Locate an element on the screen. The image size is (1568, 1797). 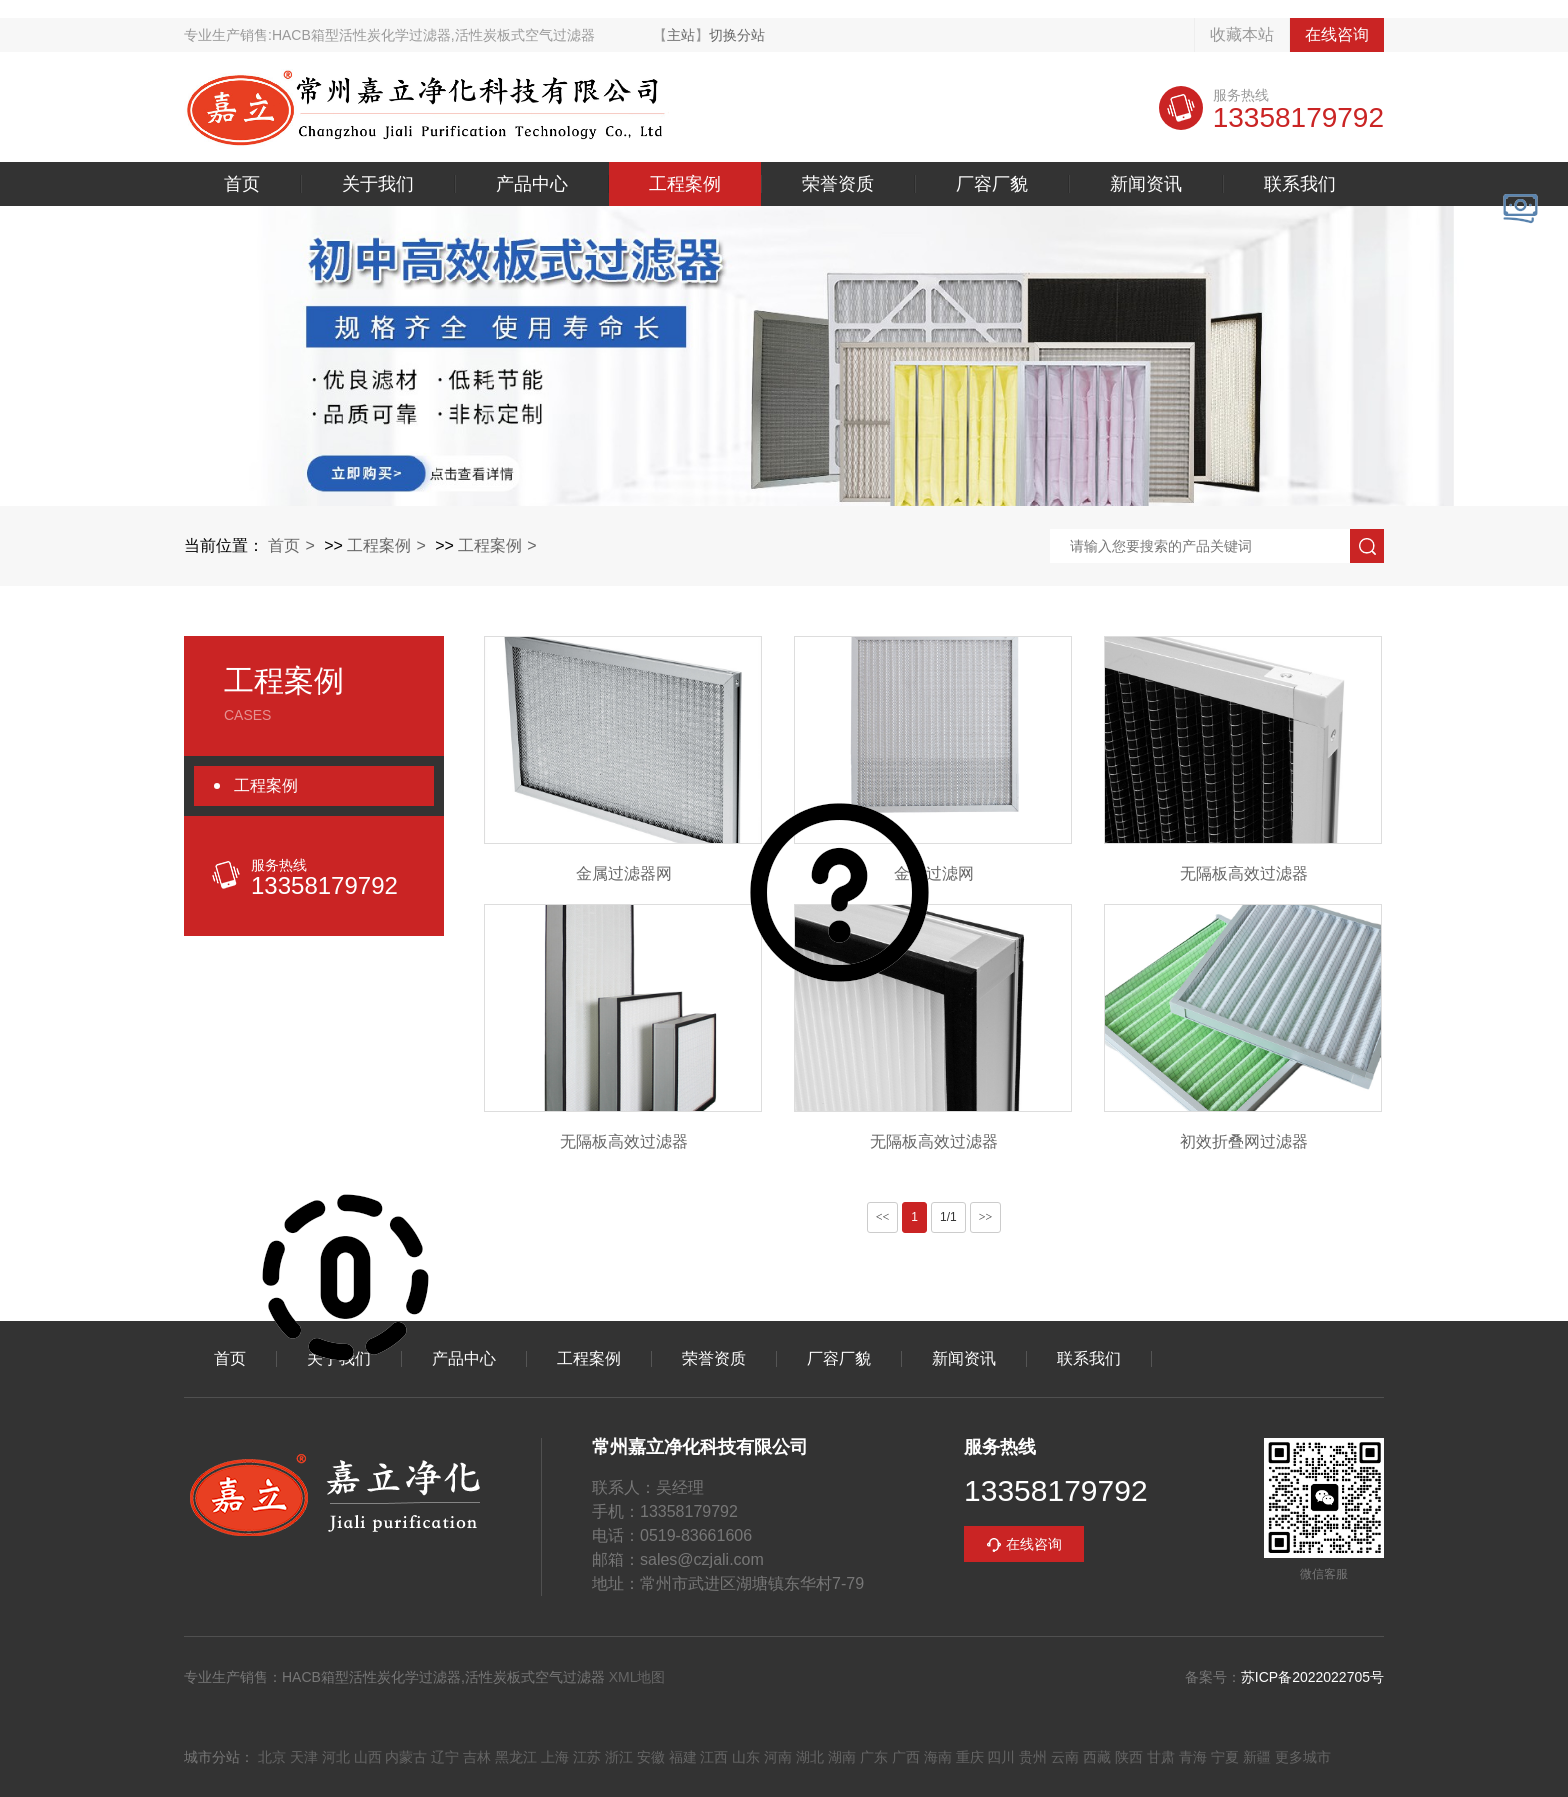
indicates zero items or empty count is located at coordinates (345, 1277).